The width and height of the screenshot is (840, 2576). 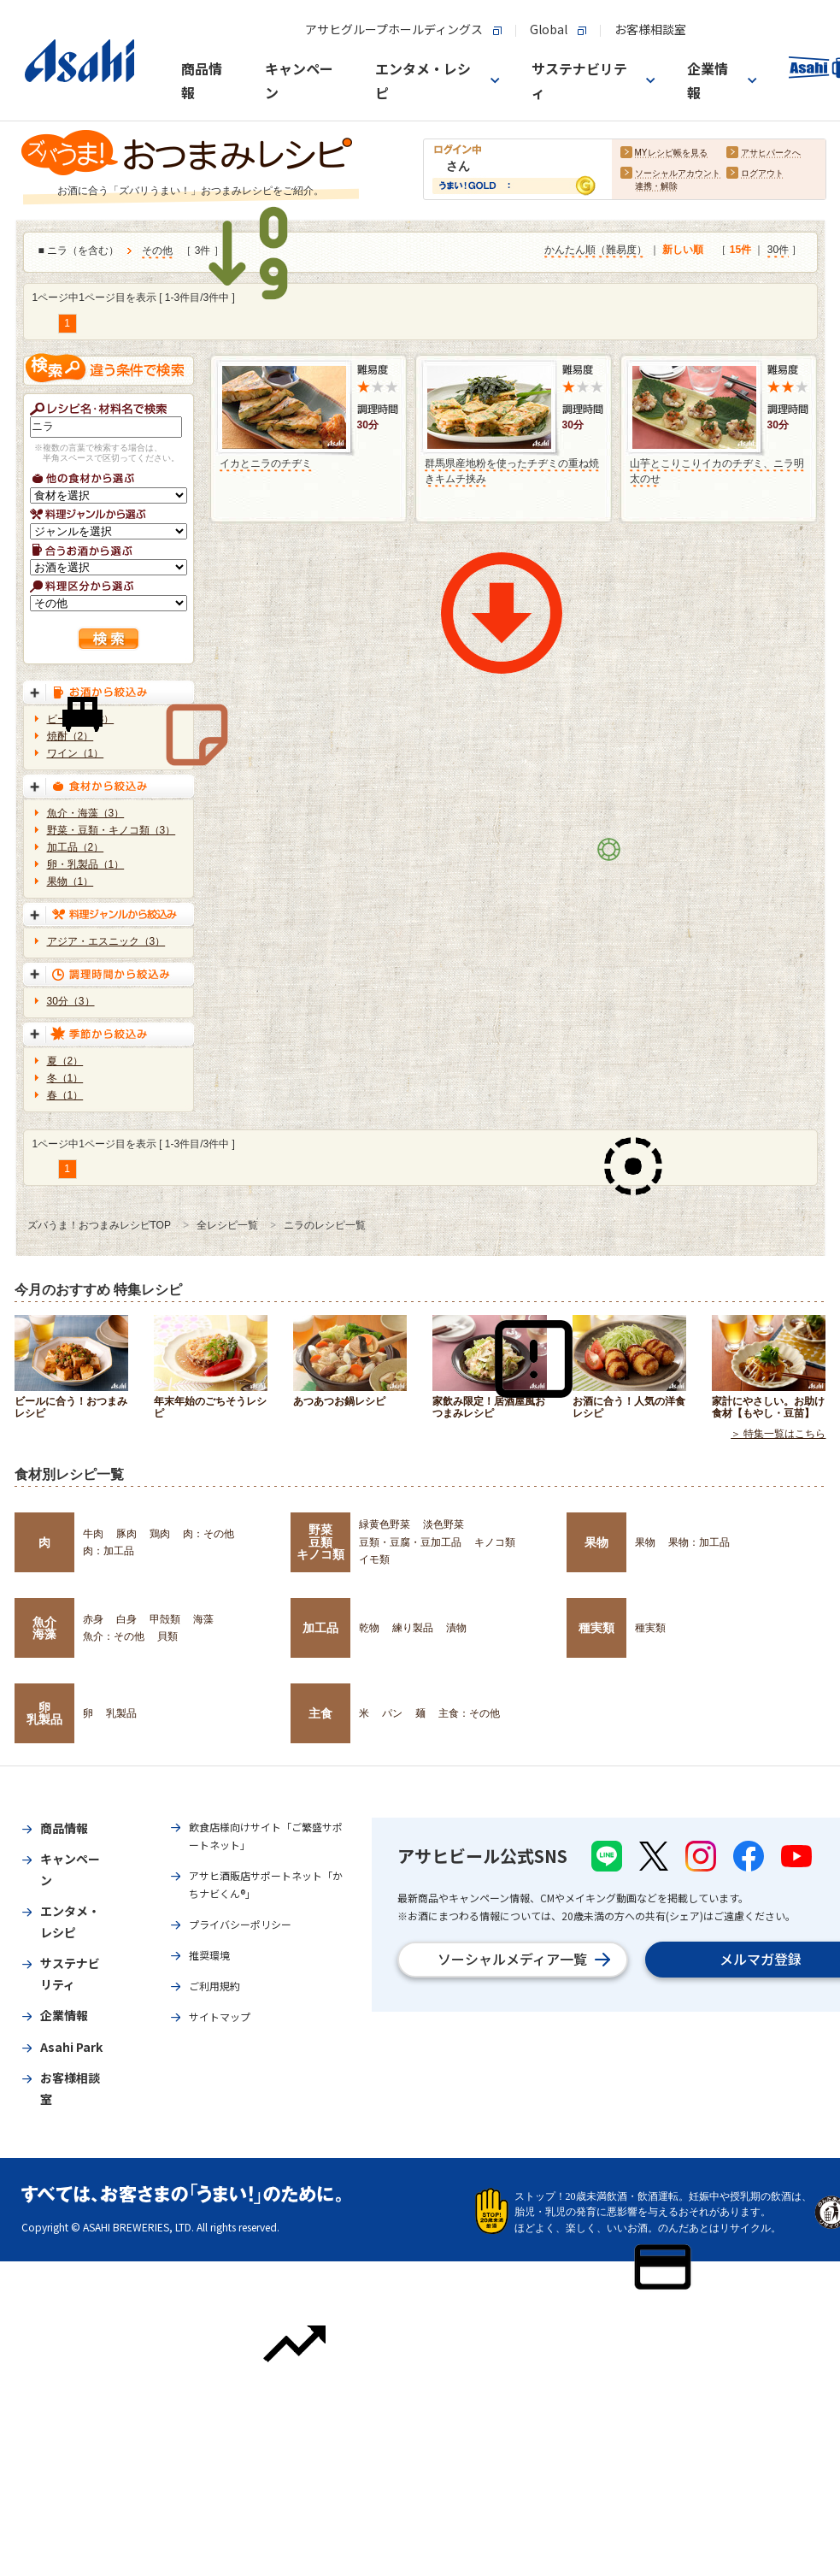 I want to click on access payment methods, so click(x=662, y=2267).